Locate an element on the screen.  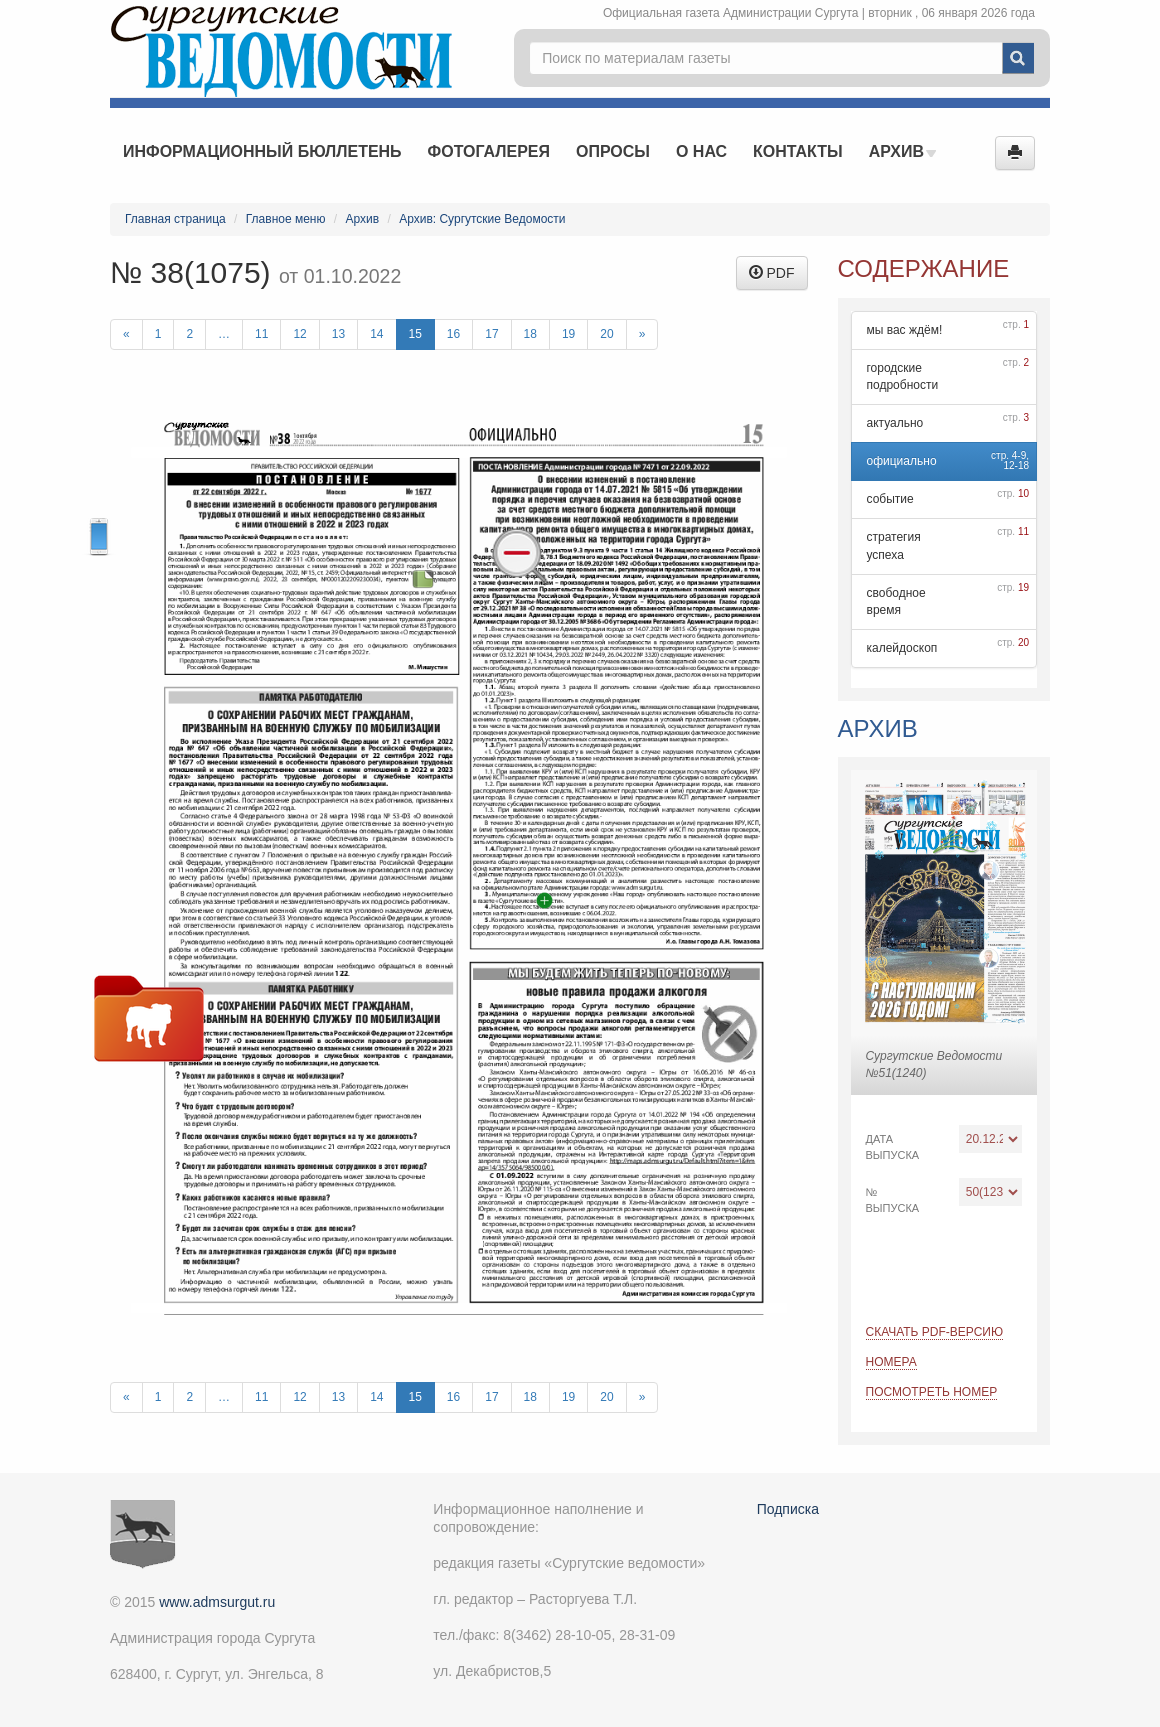
add a new item to a list is located at coordinates (544, 900).